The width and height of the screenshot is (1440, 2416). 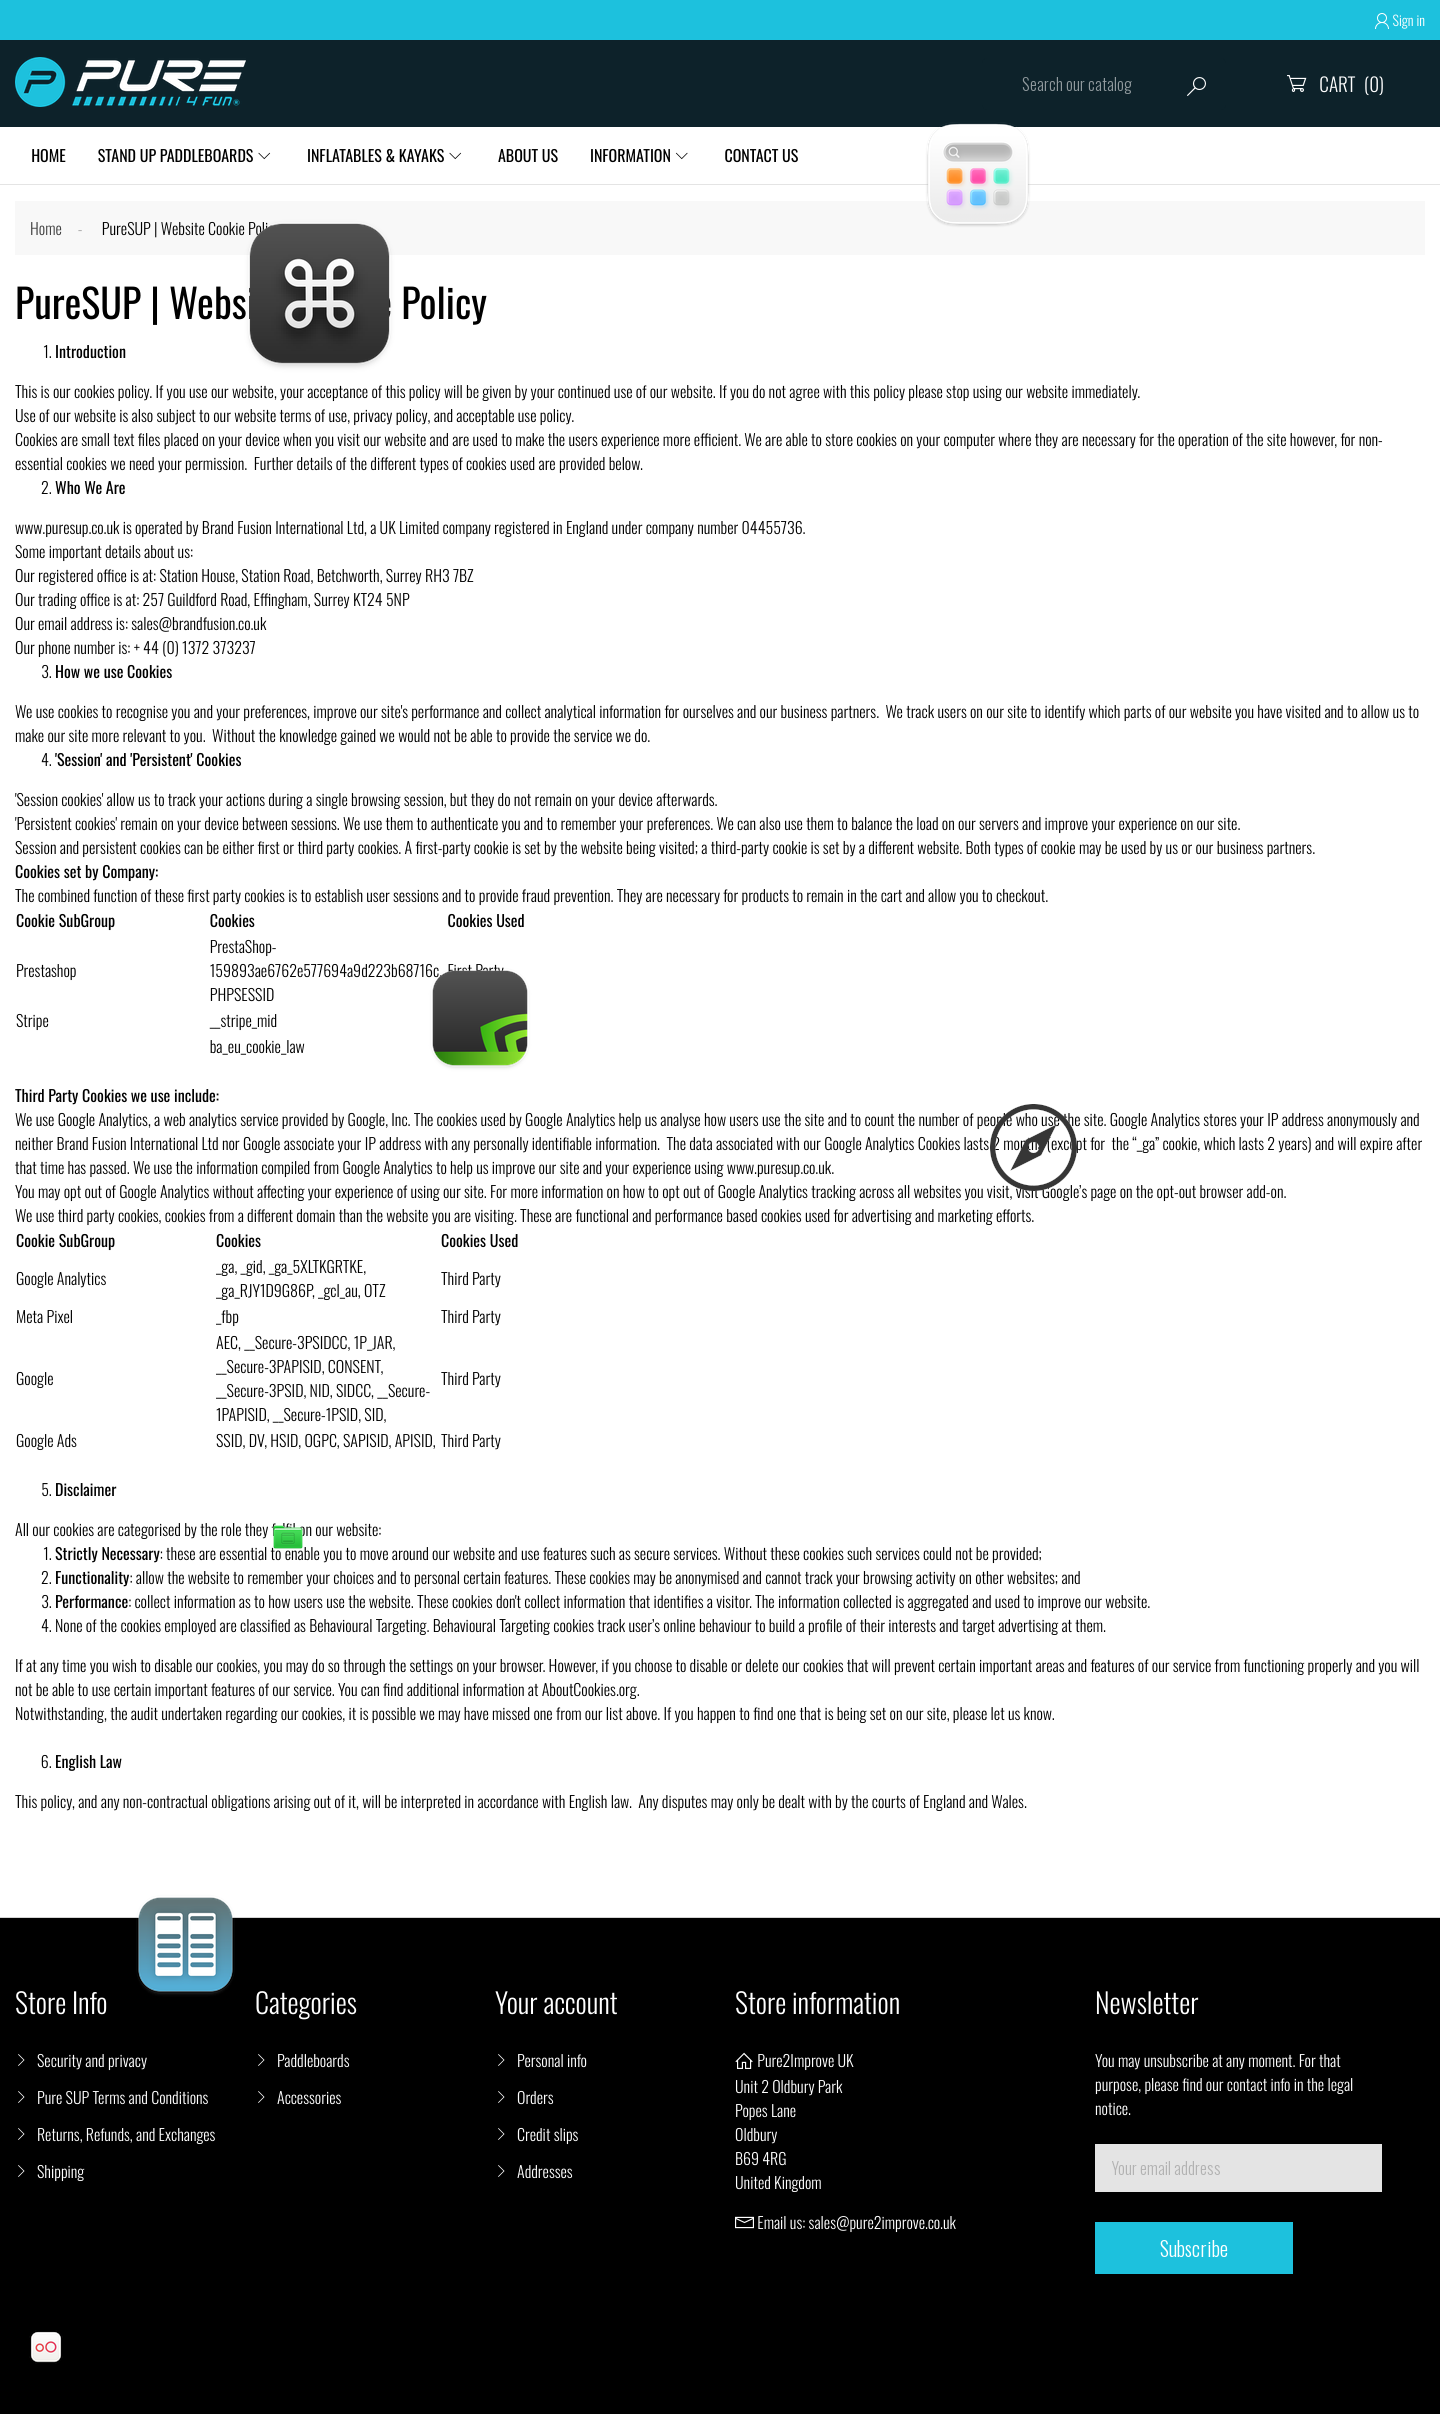 What do you see at coordinates (480, 1018) in the screenshot?
I see `open nvidia app` at bounding box center [480, 1018].